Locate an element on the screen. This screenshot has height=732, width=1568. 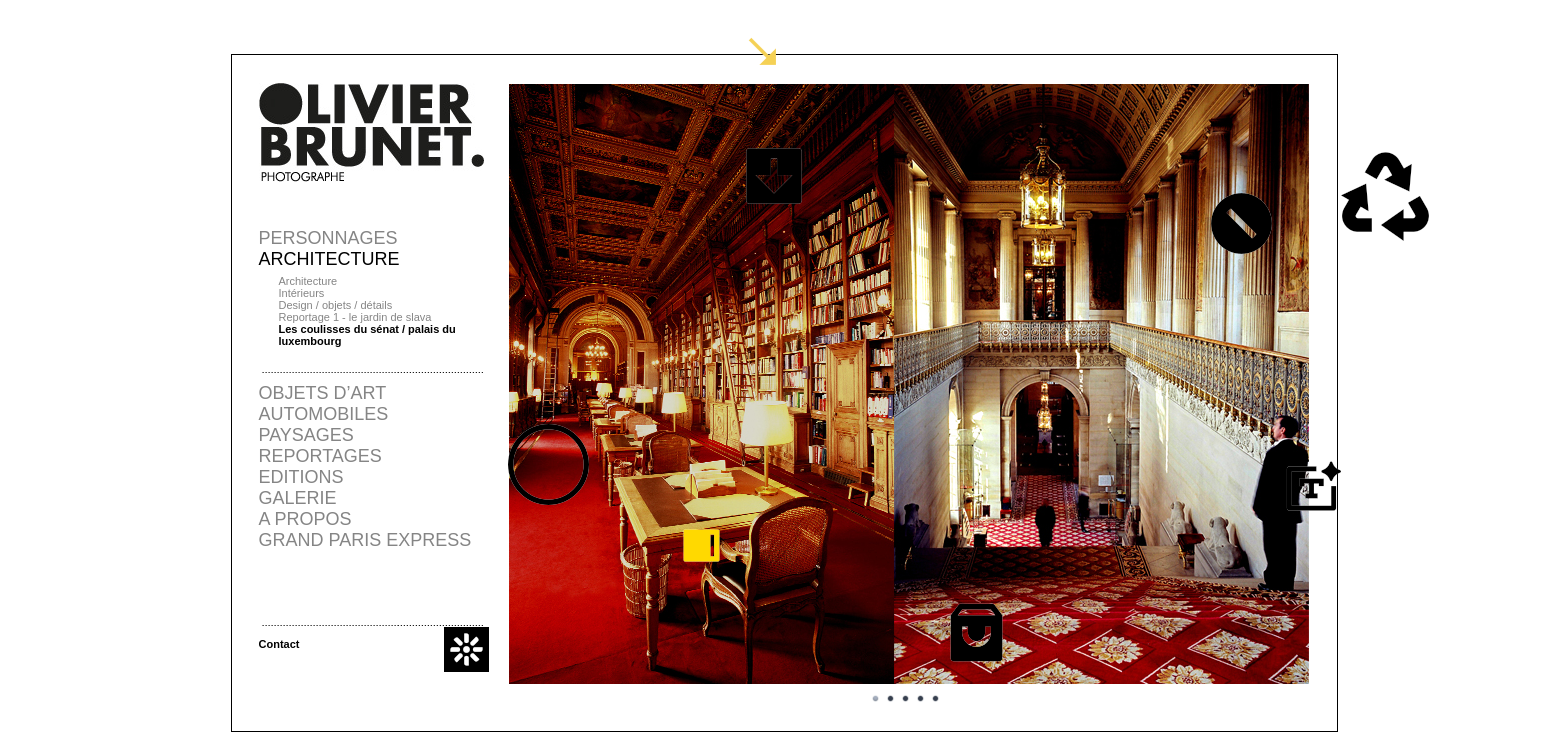
indicates a forbidden or prohibited action is located at coordinates (1241, 223).